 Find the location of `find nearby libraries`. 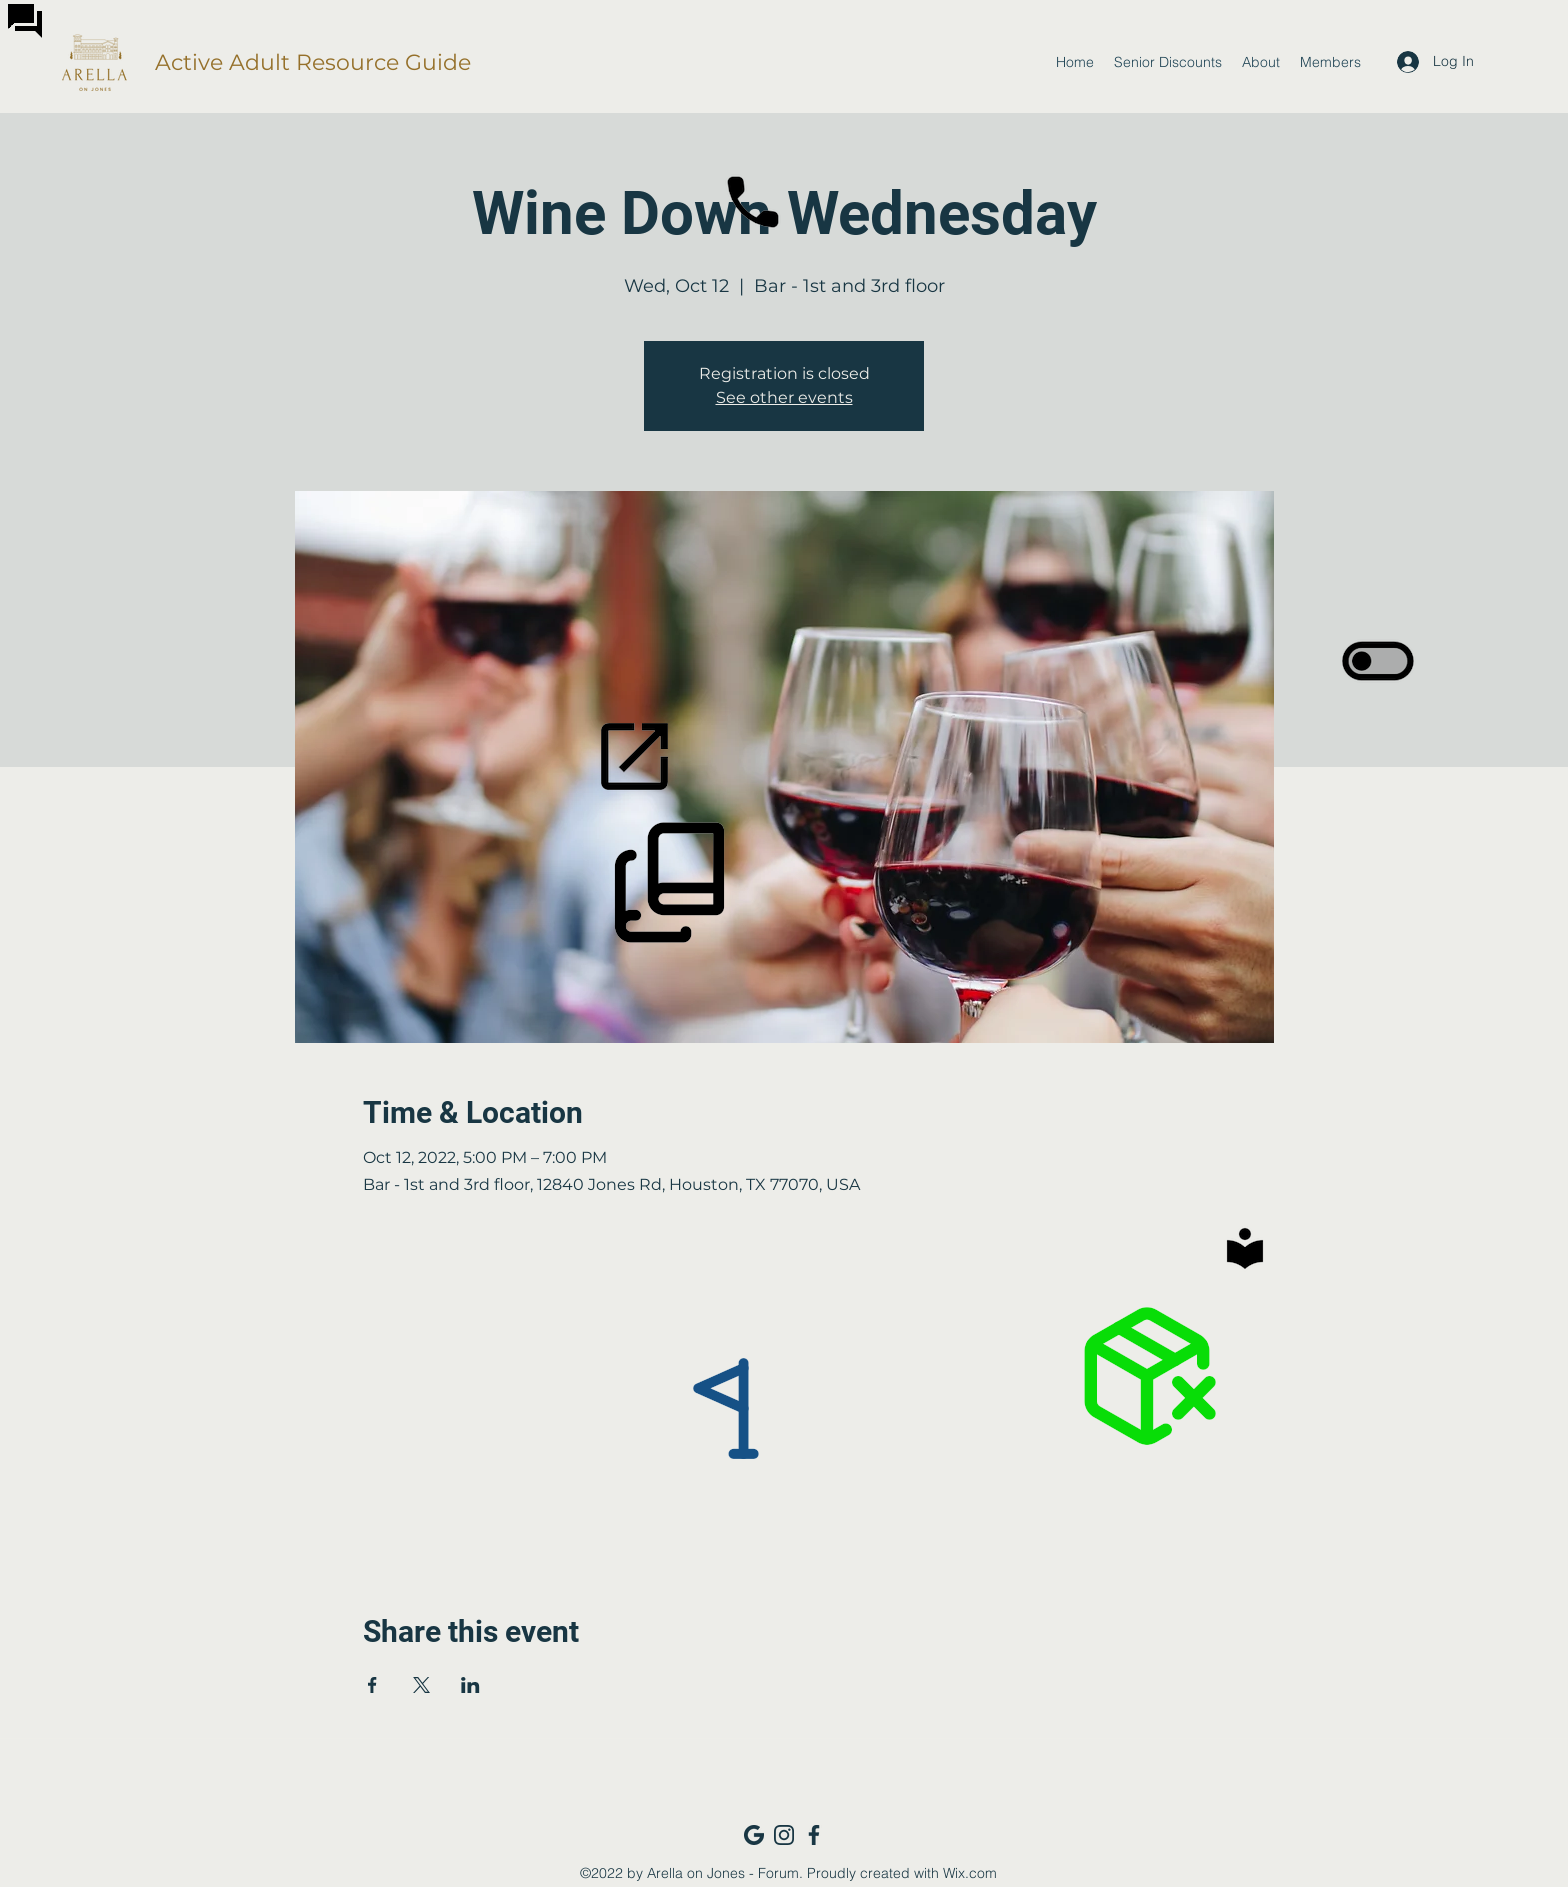

find nearby libraries is located at coordinates (1245, 1248).